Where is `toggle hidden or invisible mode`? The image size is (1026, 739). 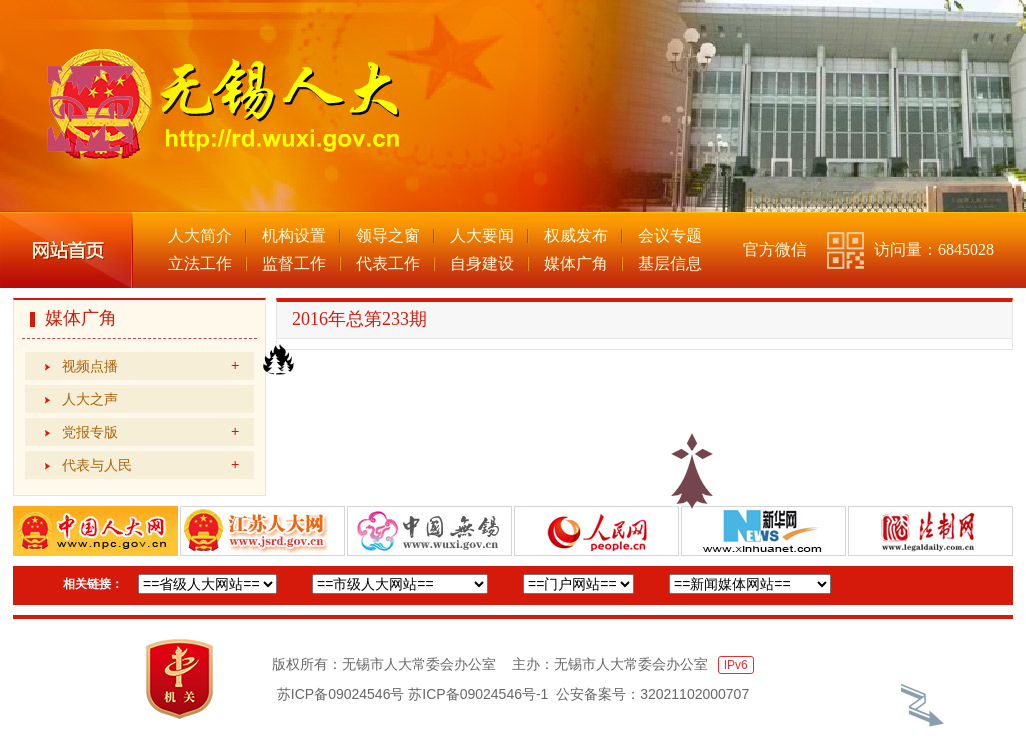 toggle hidden or invisible mode is located at coordinates (90, 108).